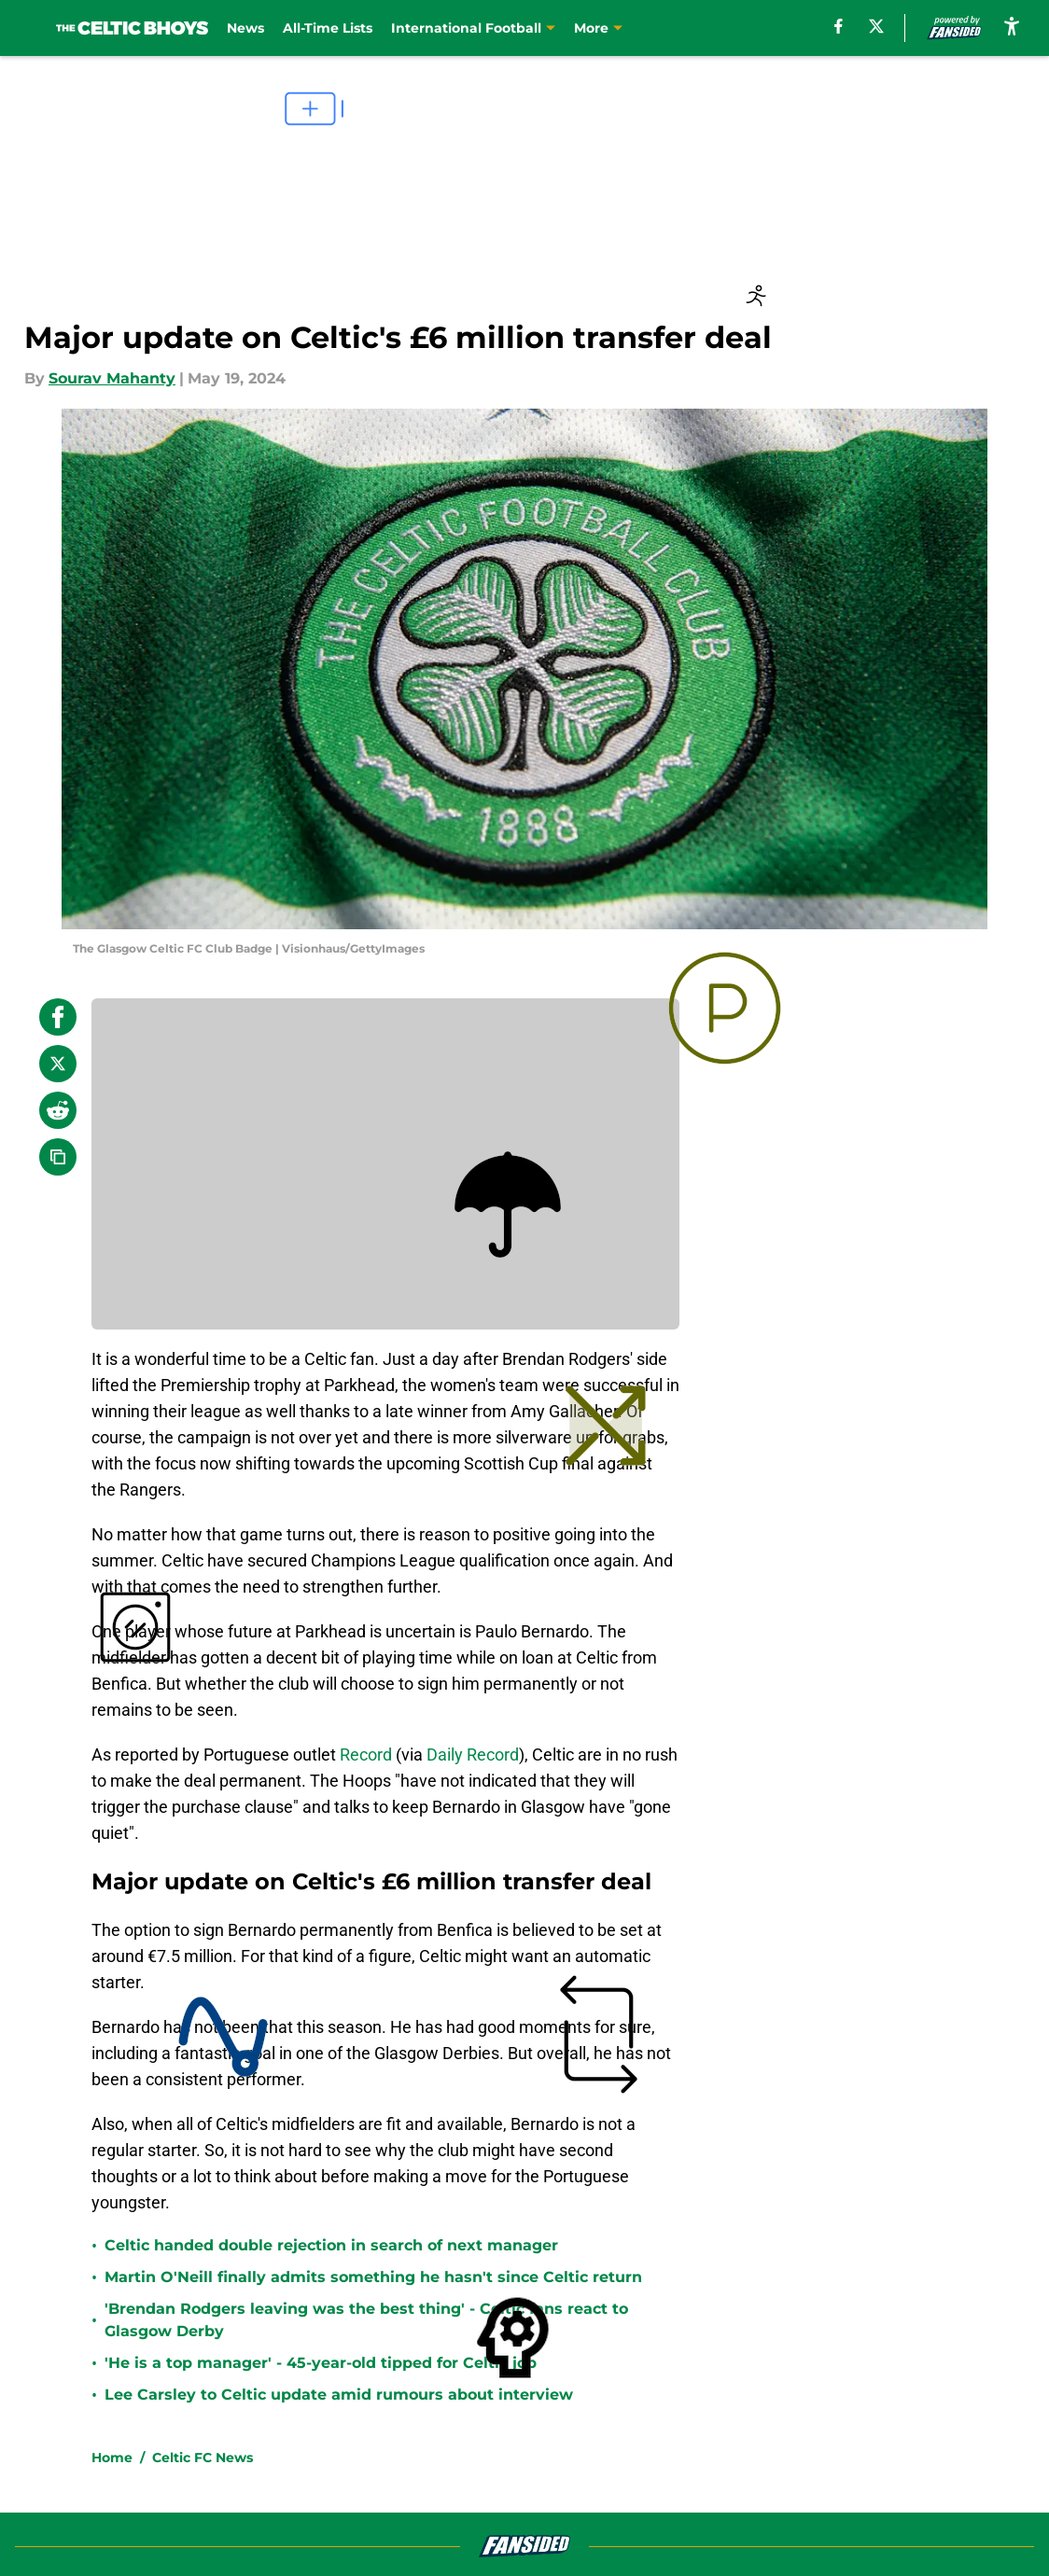  What do you see at coordinates (756, 295) in the screenshot?
I see `start a run or workout activity` at bounding box center [756, 295].